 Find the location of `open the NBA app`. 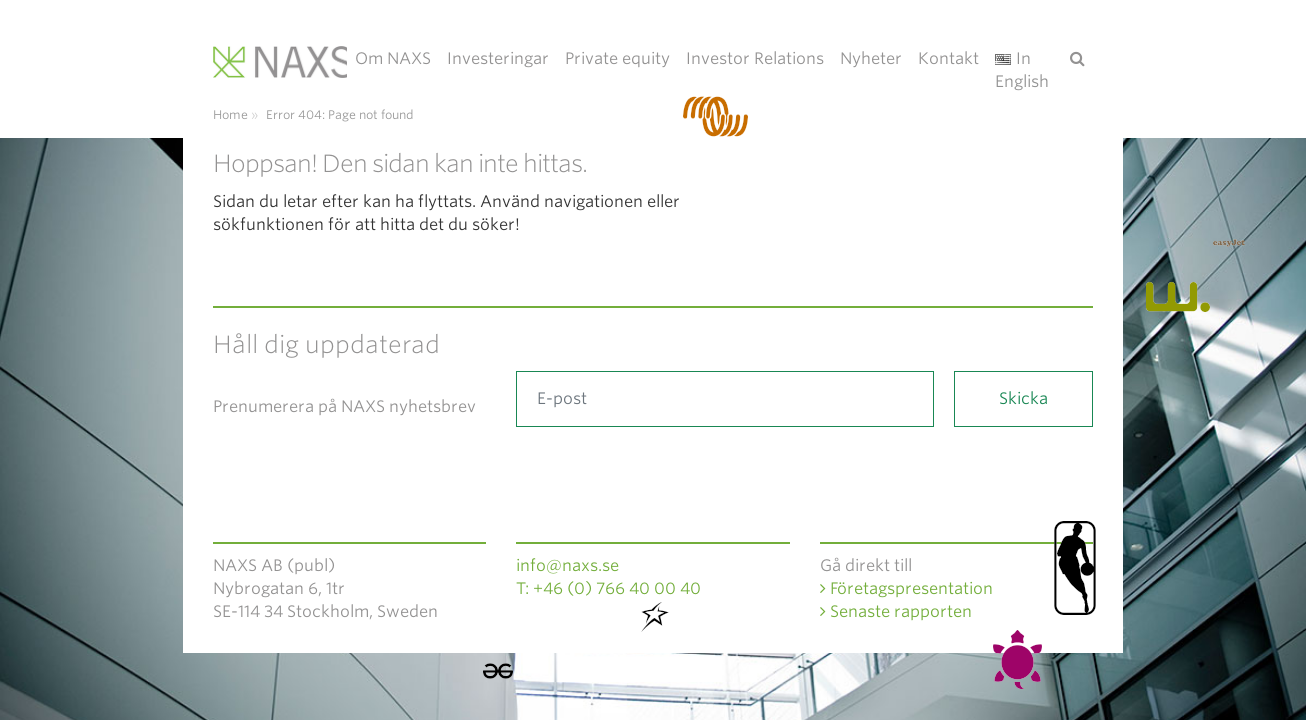

open the NBA app is located at coordinates (1075, 568).